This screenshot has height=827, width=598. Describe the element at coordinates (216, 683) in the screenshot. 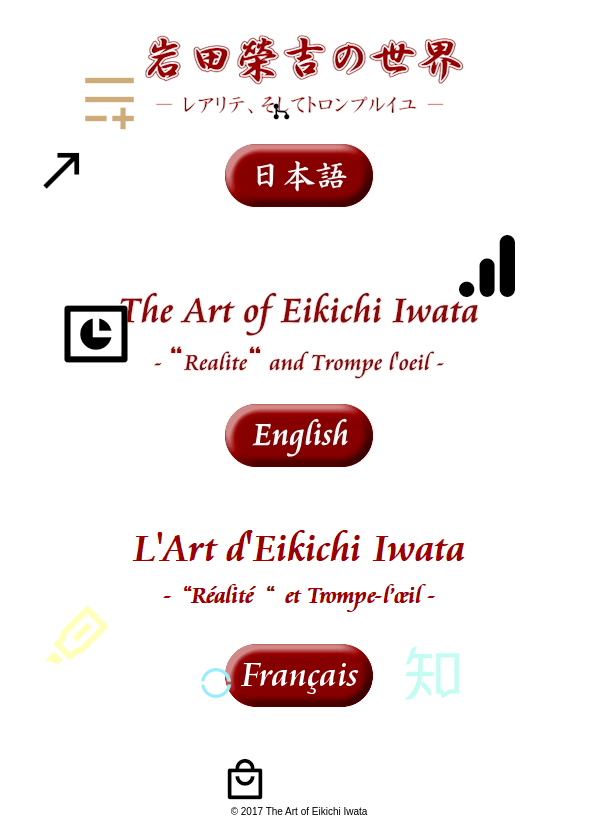

I see `indicates content is loading` at that location.